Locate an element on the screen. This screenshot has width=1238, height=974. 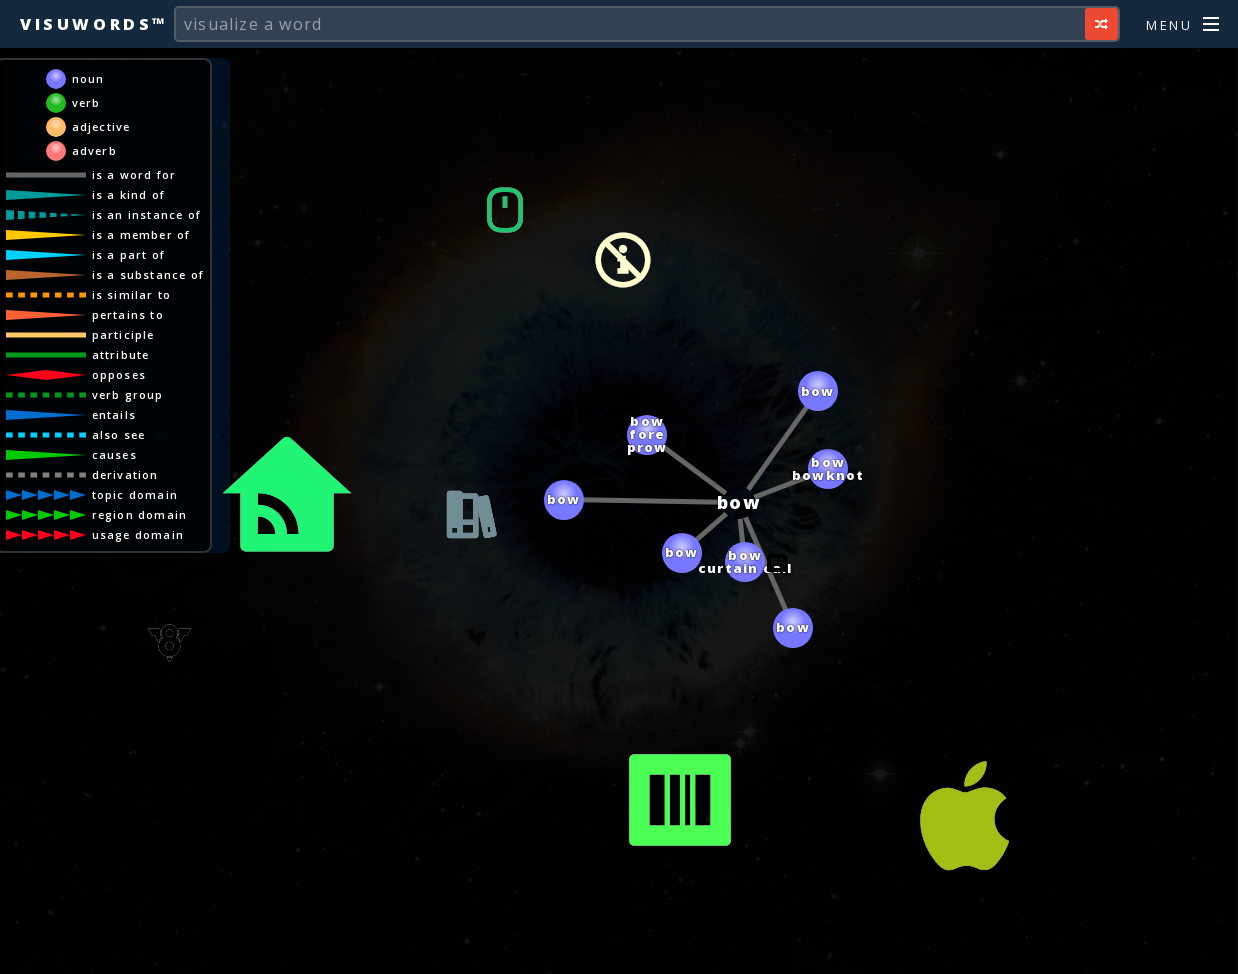
scan a barcode or QR code is located at coordinates (680, 800).